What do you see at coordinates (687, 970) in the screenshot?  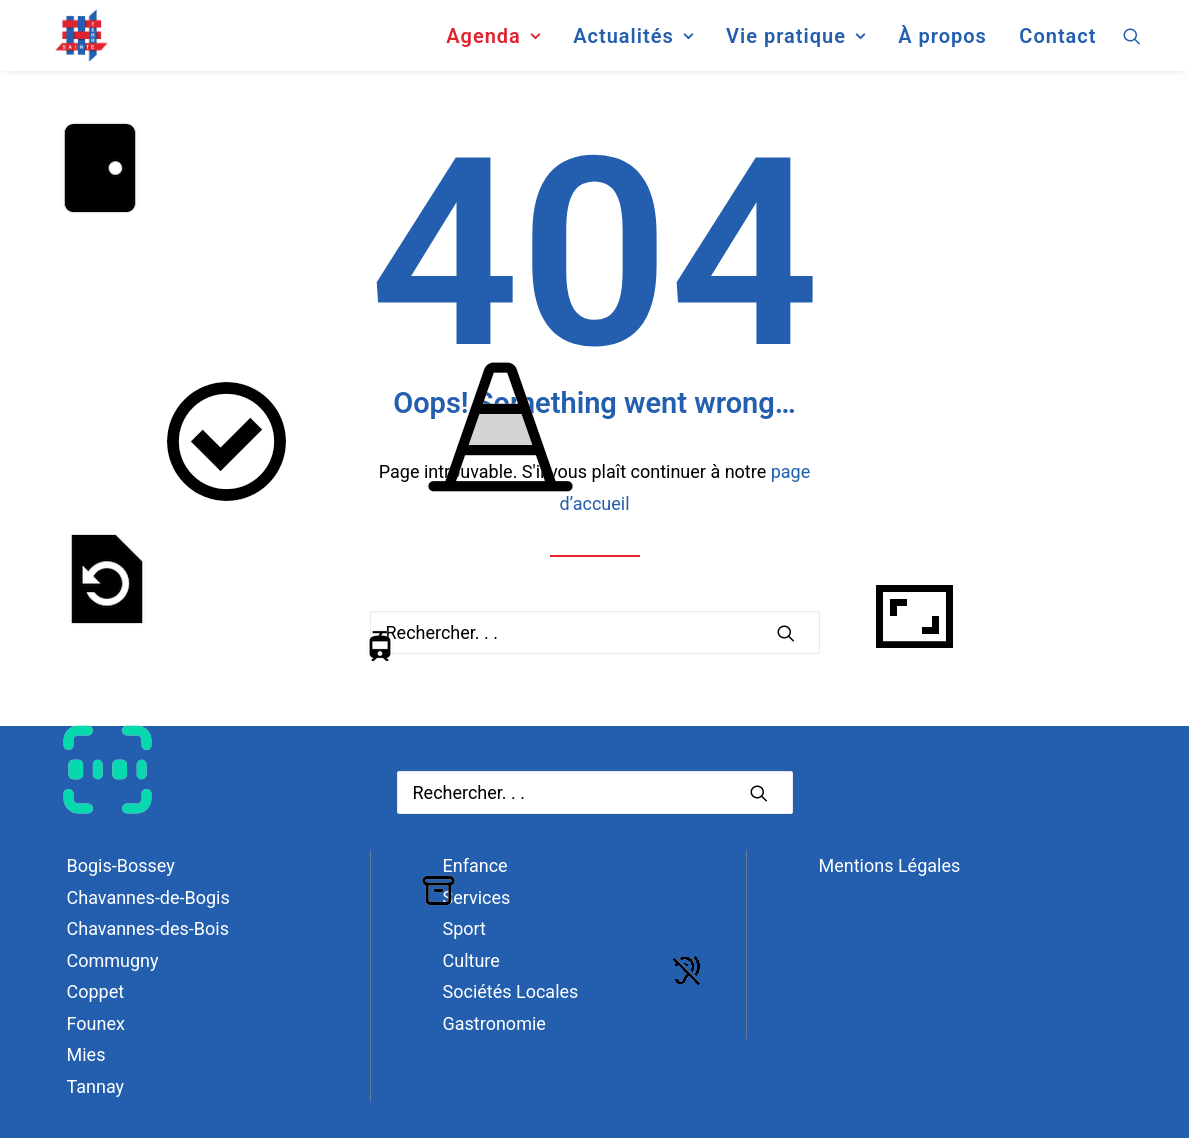 I see `indicates hearing accessibility features are disabled` at bounding box center [687, 970].